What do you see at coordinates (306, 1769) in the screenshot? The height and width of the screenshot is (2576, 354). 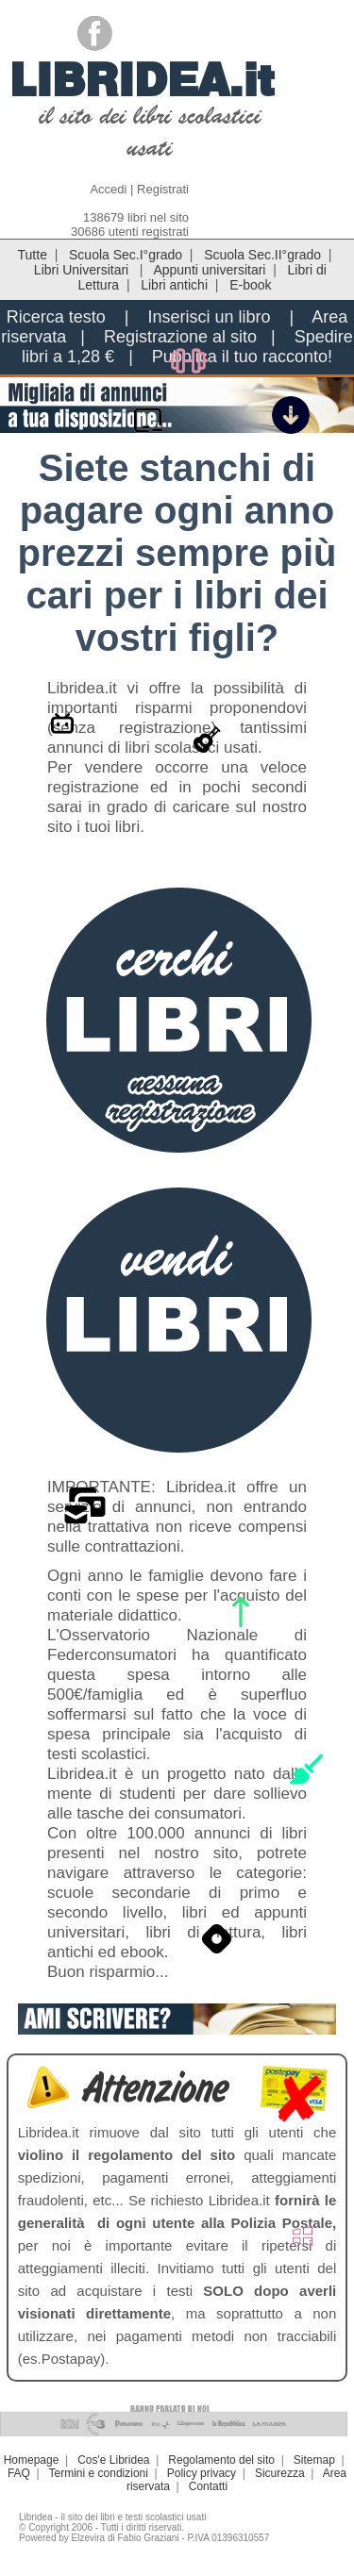 I see `clear or clean up items` at bounding box center [306, 1769].